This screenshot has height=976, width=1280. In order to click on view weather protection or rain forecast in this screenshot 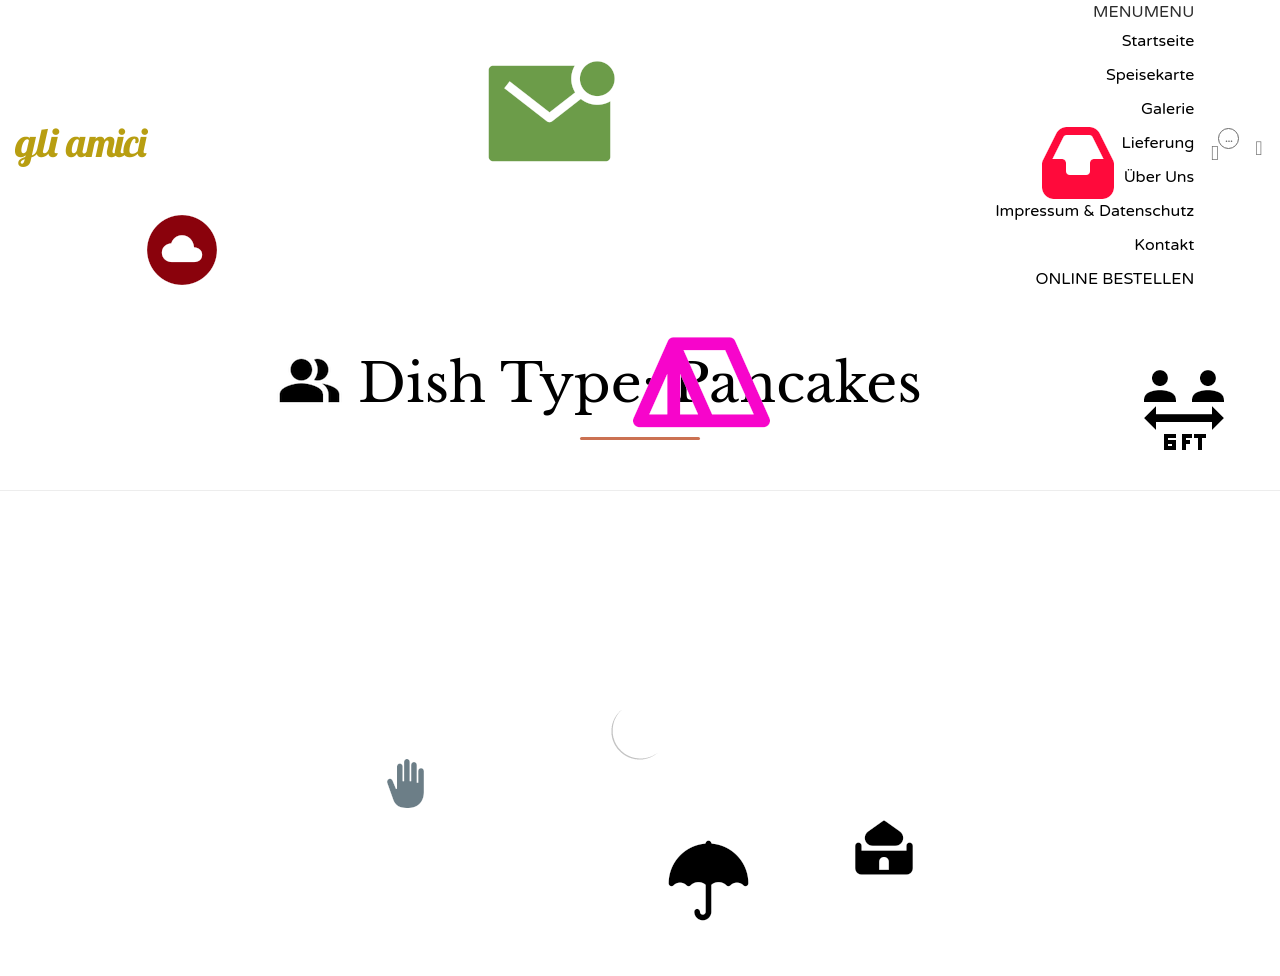, I will do `click(708, 880)`.